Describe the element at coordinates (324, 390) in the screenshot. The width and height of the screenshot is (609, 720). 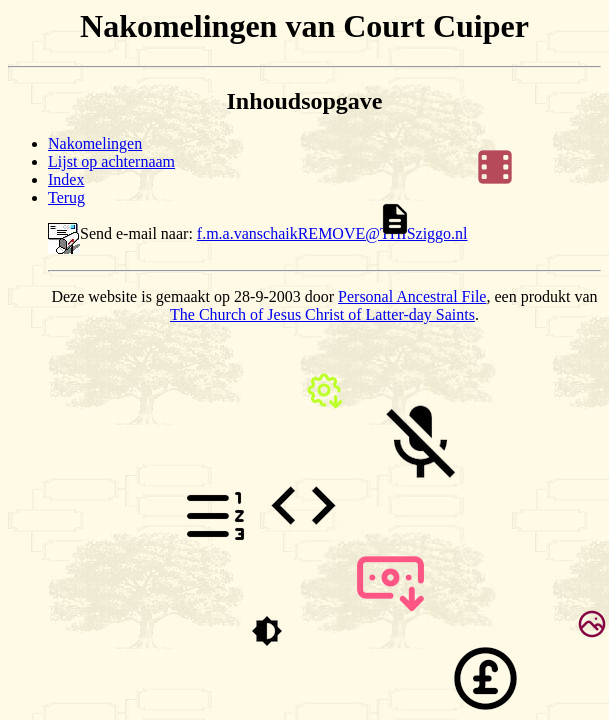
I see `download or export settings` at that location.